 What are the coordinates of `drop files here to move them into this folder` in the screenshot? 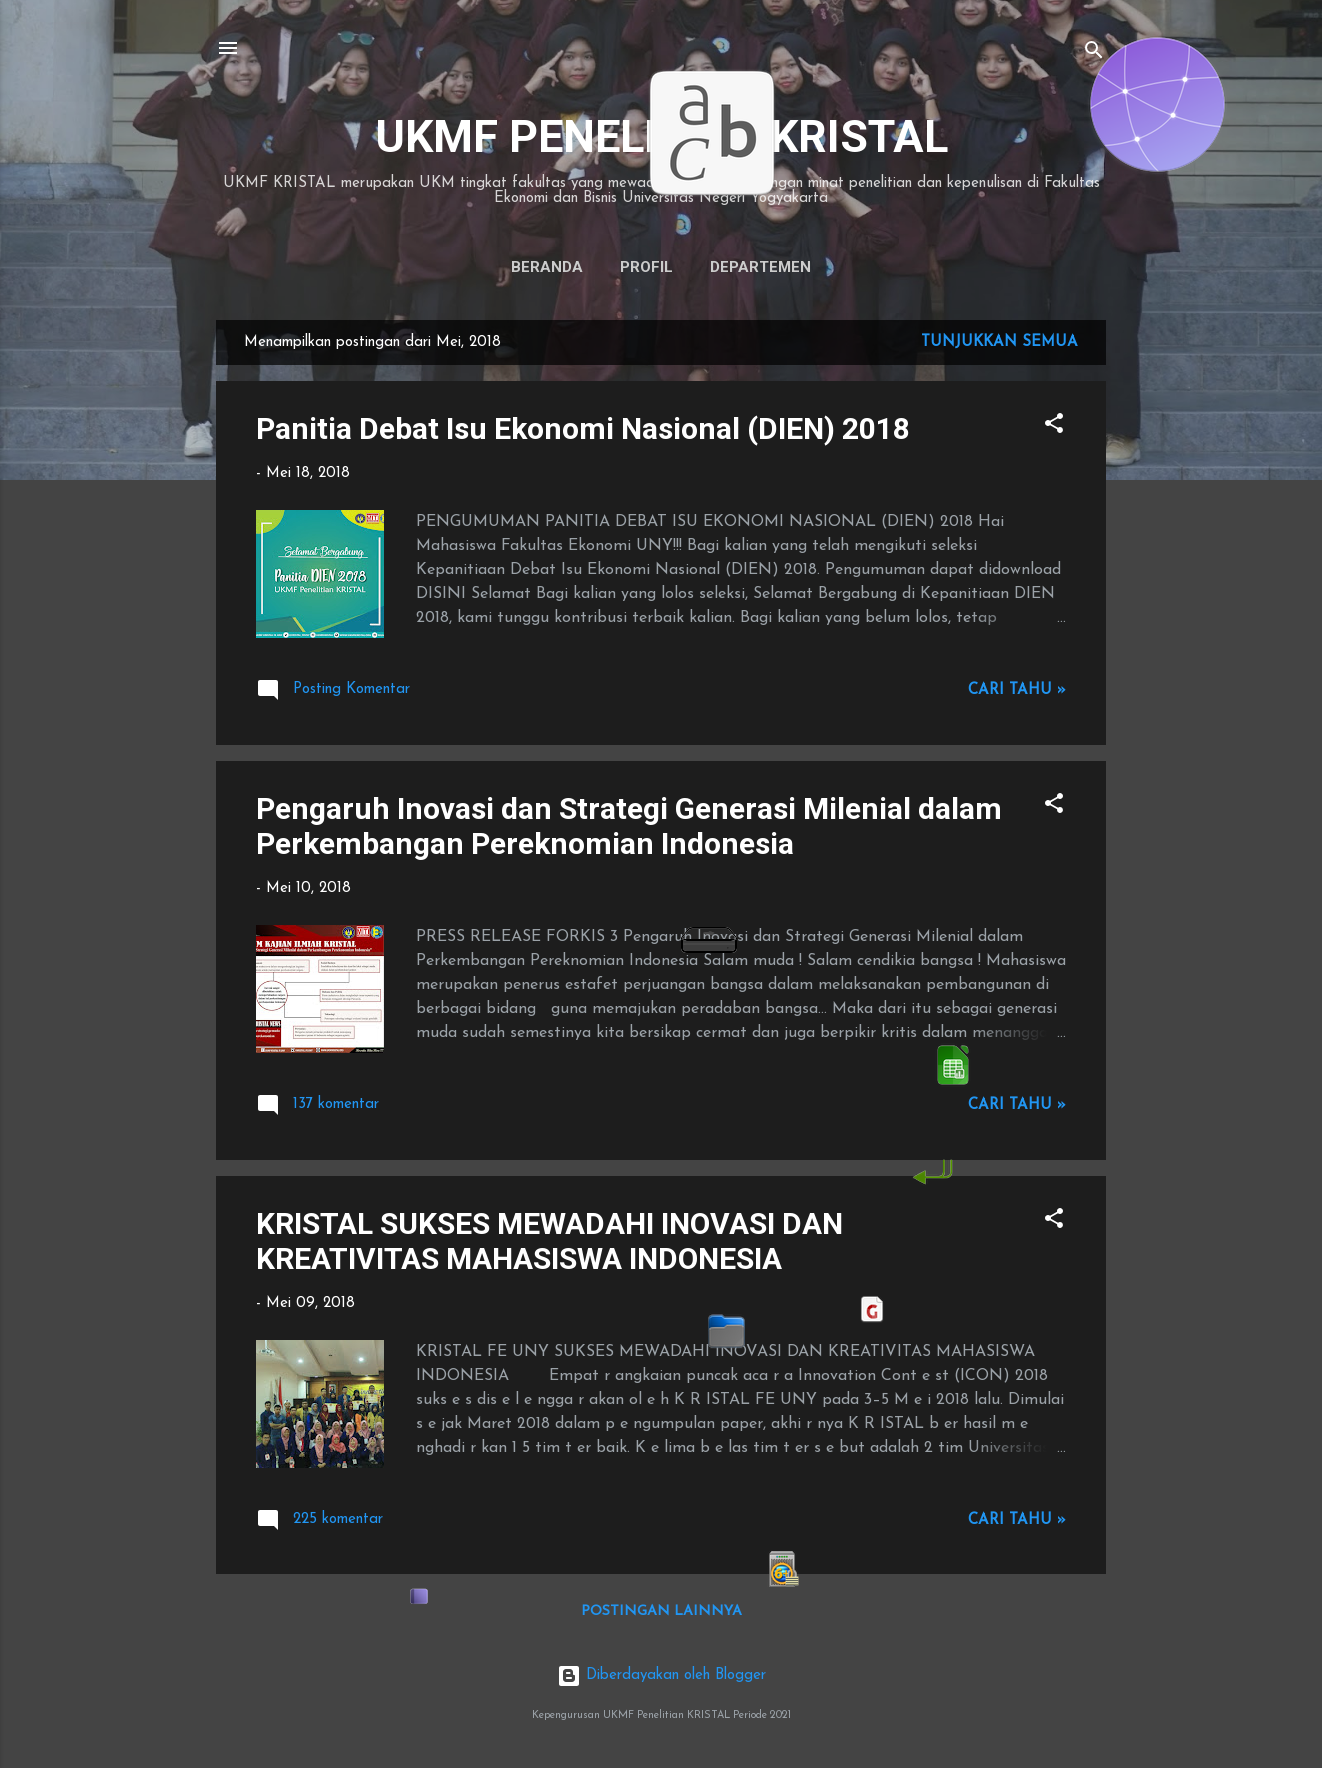 It's located at (726, 1330).